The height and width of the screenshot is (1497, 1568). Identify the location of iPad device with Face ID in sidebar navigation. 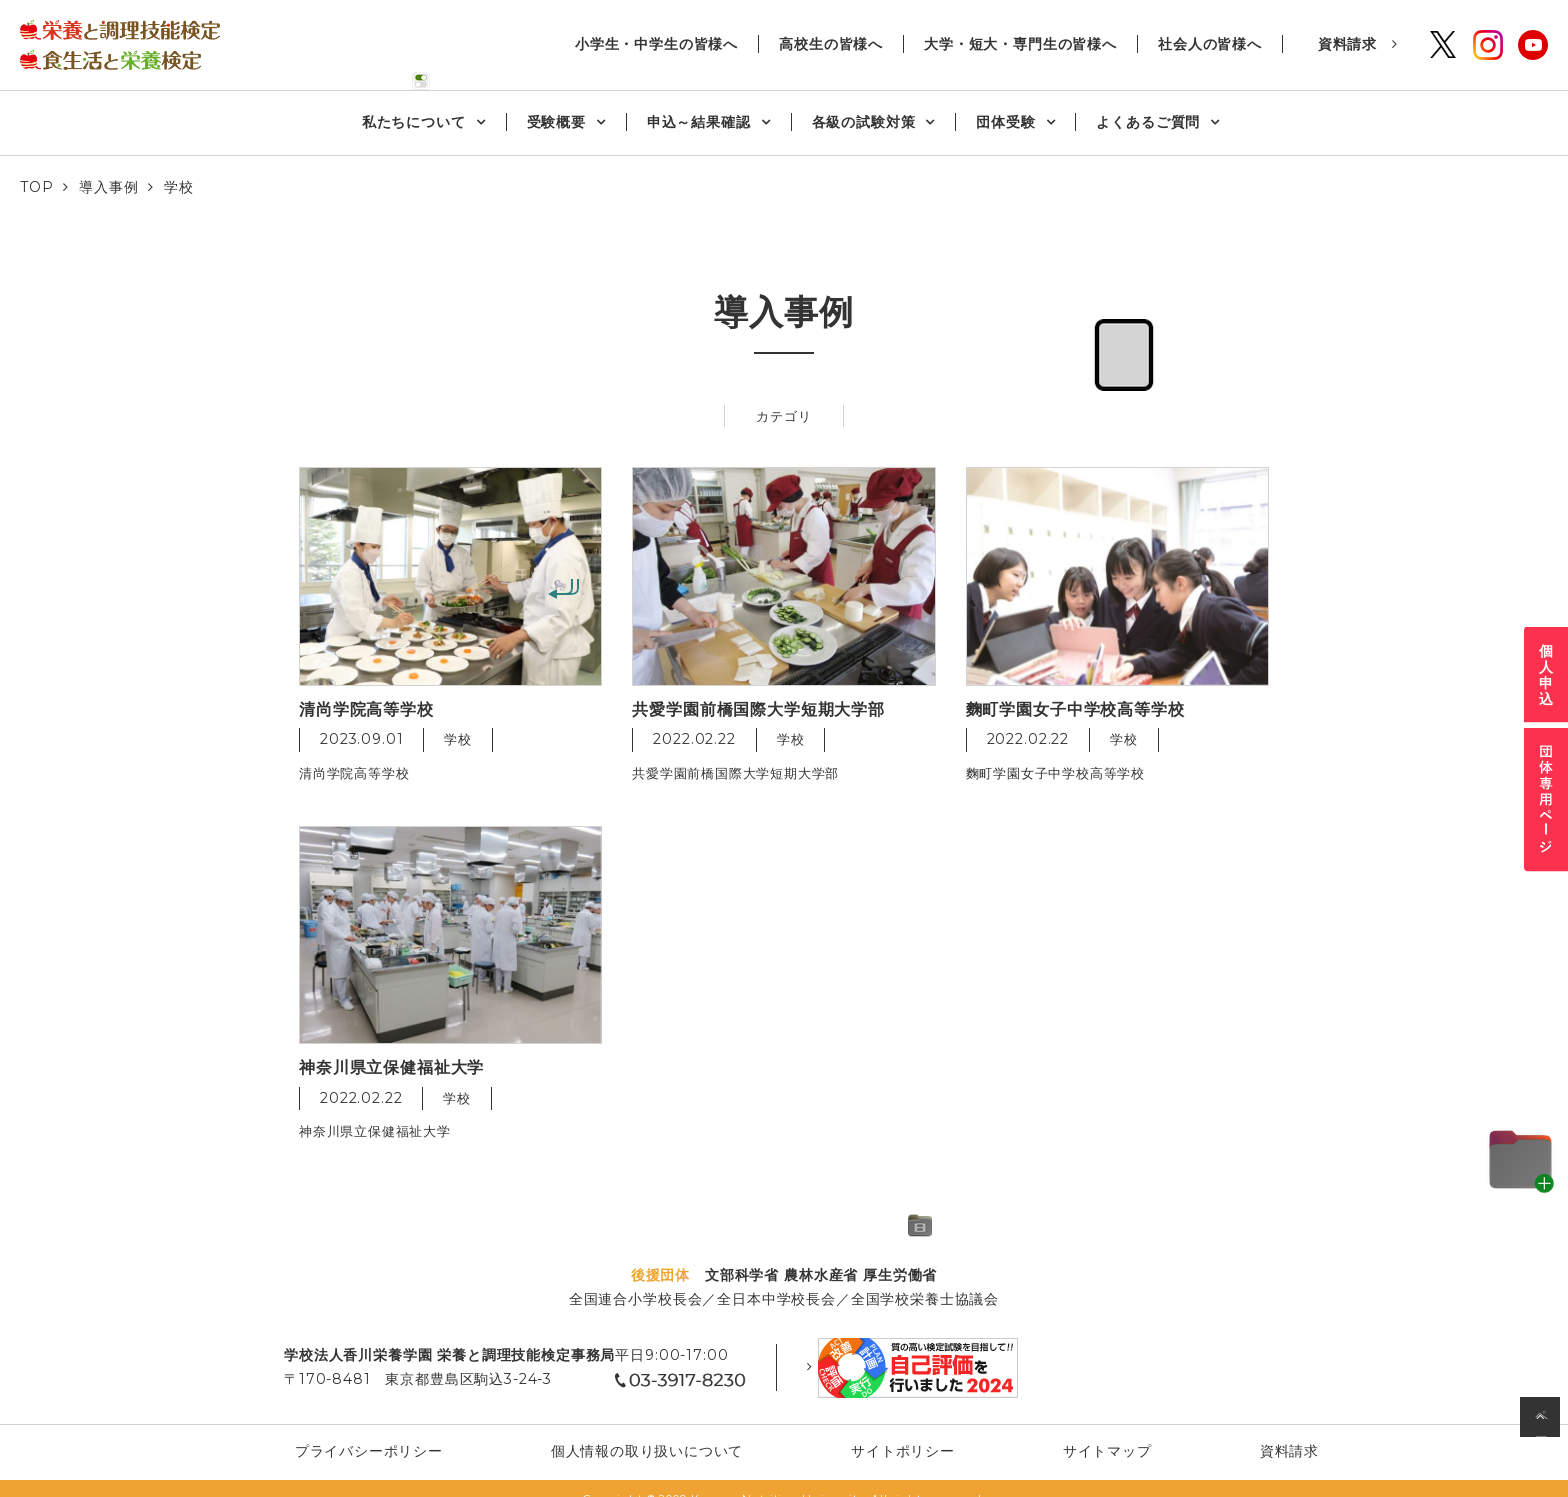
(1124, 355).